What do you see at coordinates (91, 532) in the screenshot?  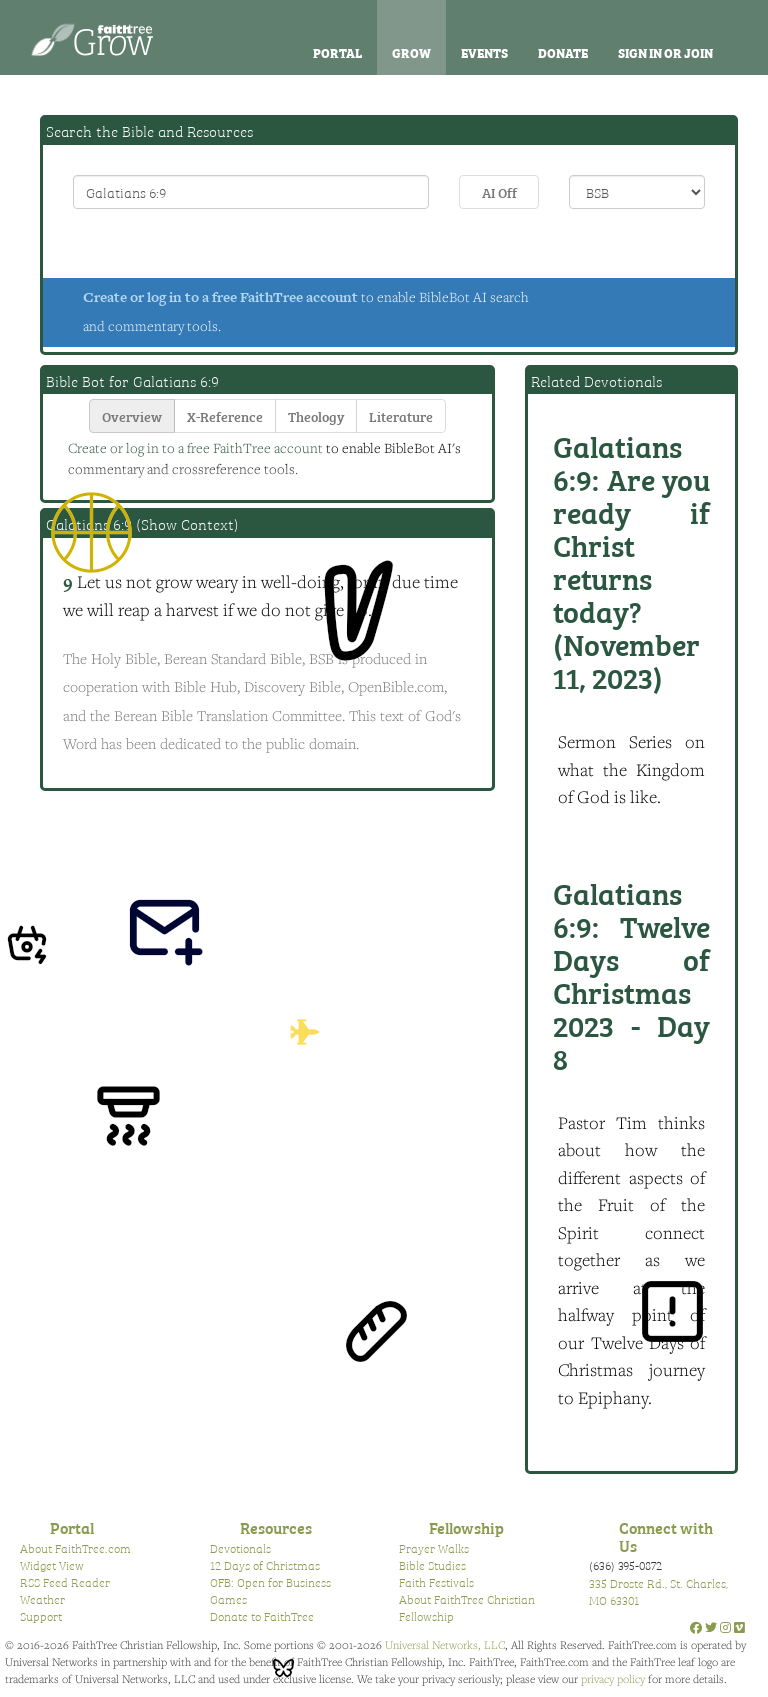 I see `access sports or basketball-related content` at bounding box center [91, 532].